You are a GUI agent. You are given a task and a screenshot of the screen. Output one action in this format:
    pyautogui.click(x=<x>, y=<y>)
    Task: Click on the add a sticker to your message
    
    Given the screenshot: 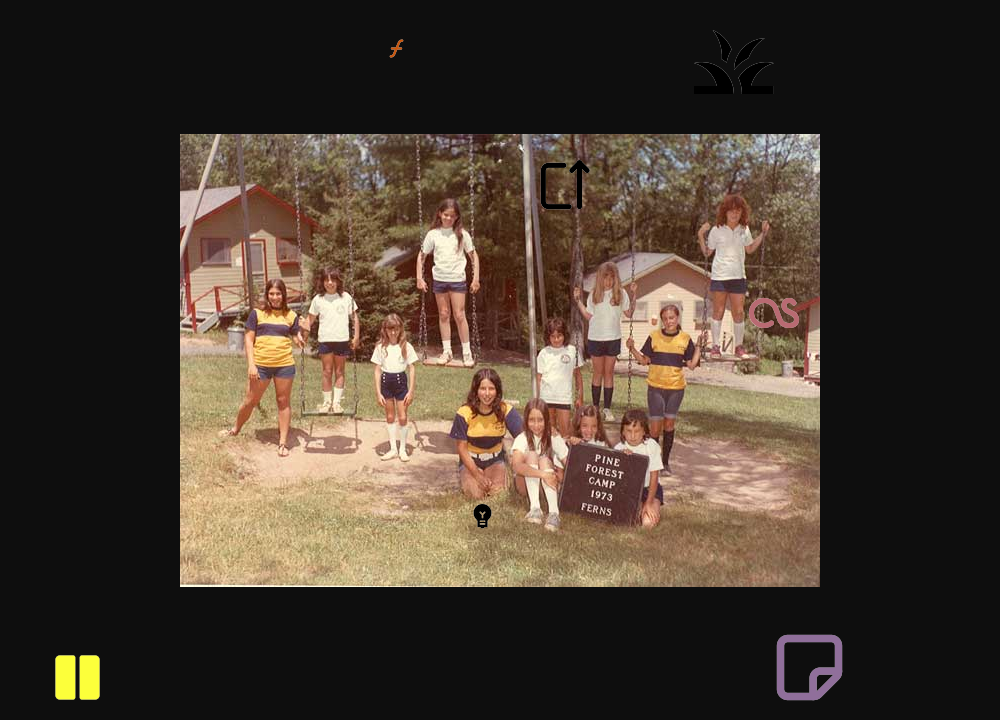 What is the action you would take?
    pyautogui.click(x=809, y=667)
    